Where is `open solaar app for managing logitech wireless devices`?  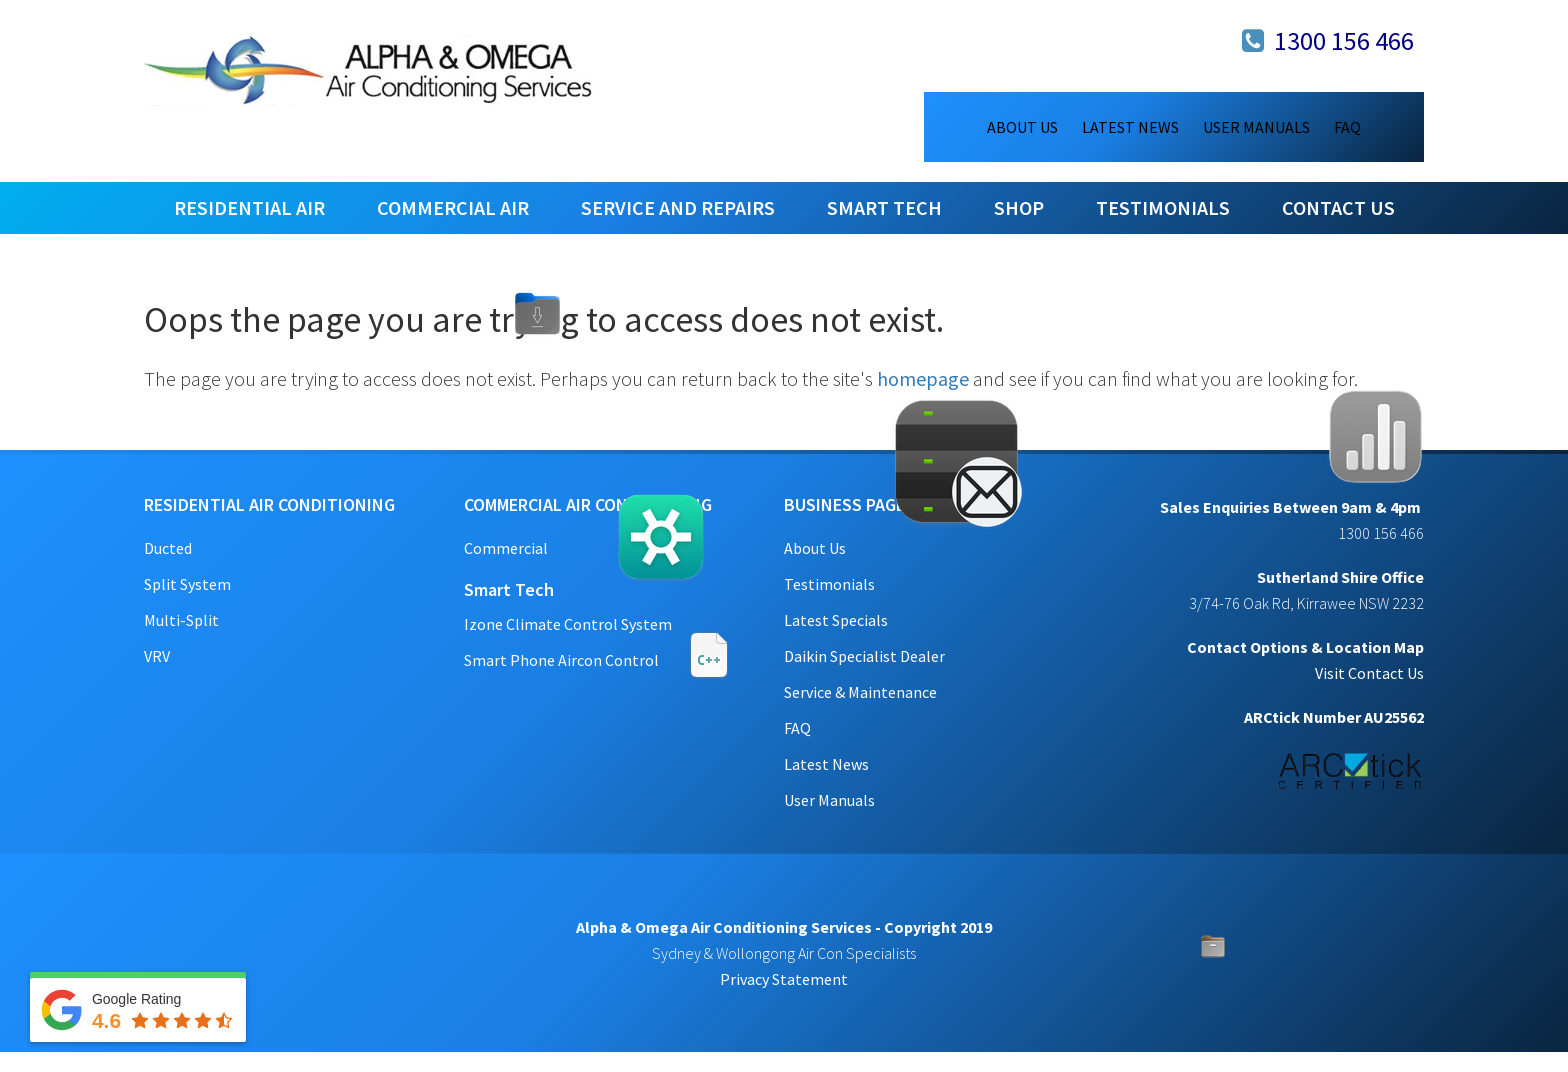
open solaar app for managing logitech wireless devices is located at coordinates (661, 537).